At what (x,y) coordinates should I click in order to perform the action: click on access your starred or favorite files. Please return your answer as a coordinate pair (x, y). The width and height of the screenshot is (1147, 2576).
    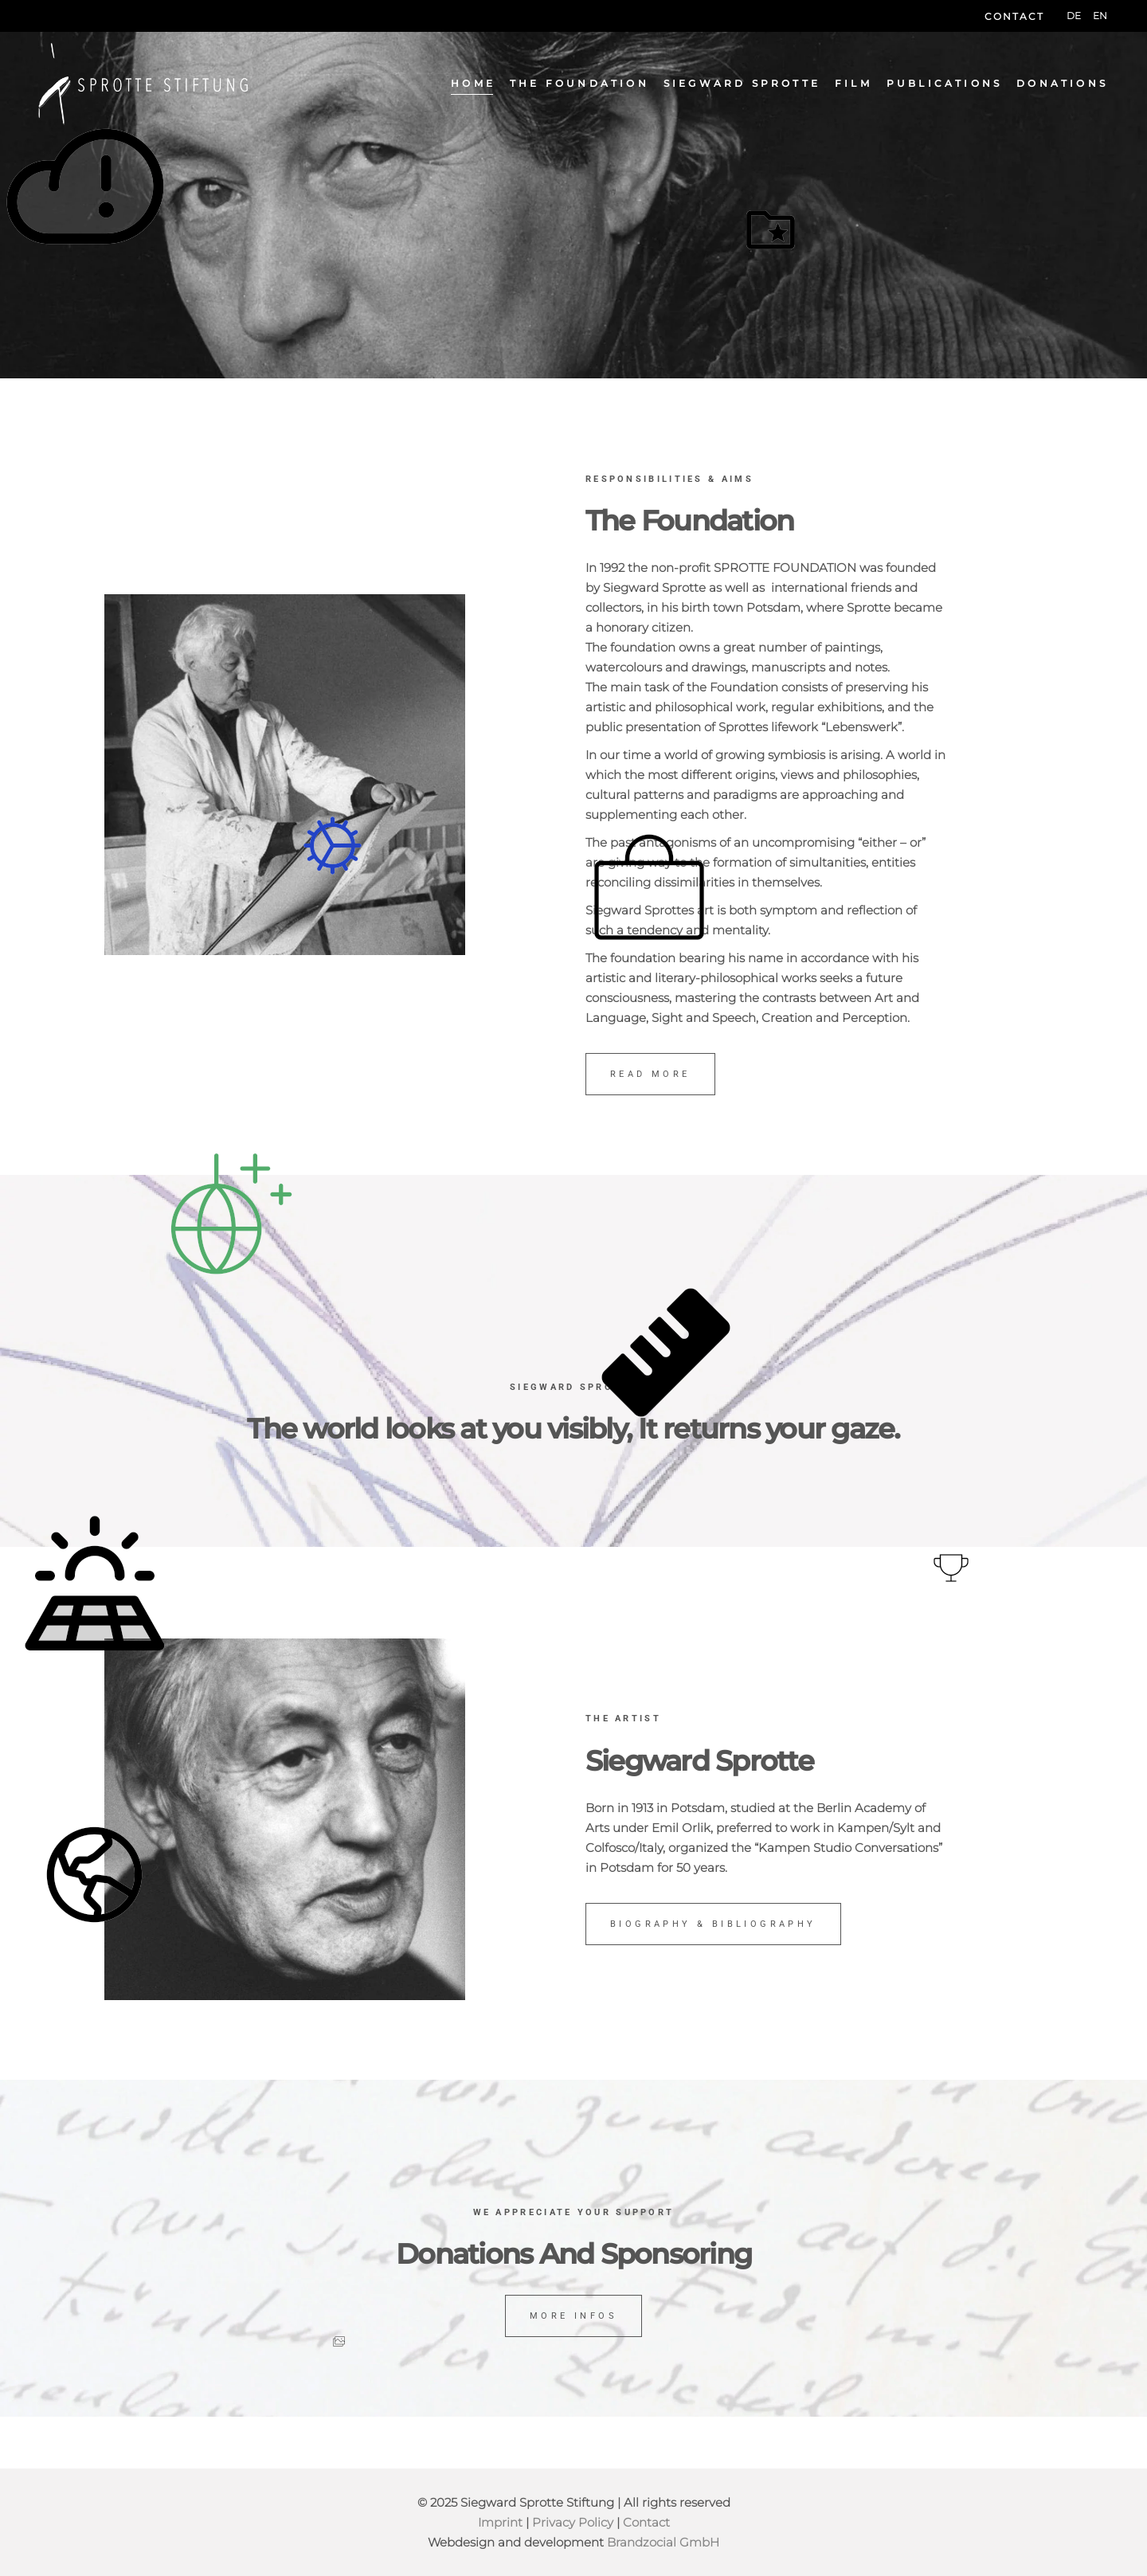
    Looking at the image, I should click on (770, 229).